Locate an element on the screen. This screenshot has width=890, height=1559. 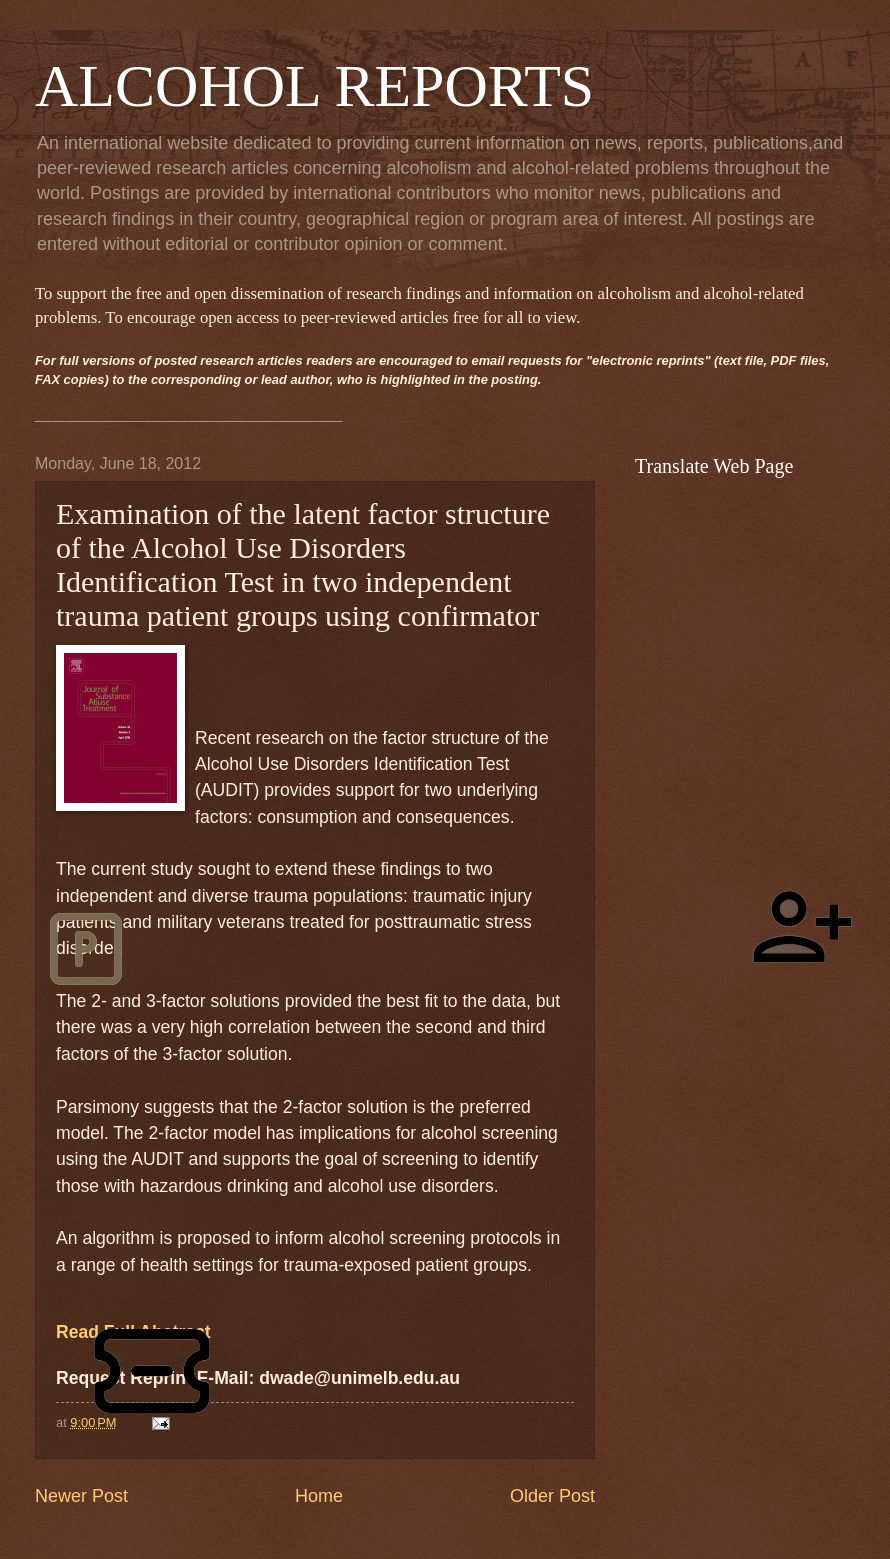
remove a ticket from your collection is located at coordinates (152, 1371).